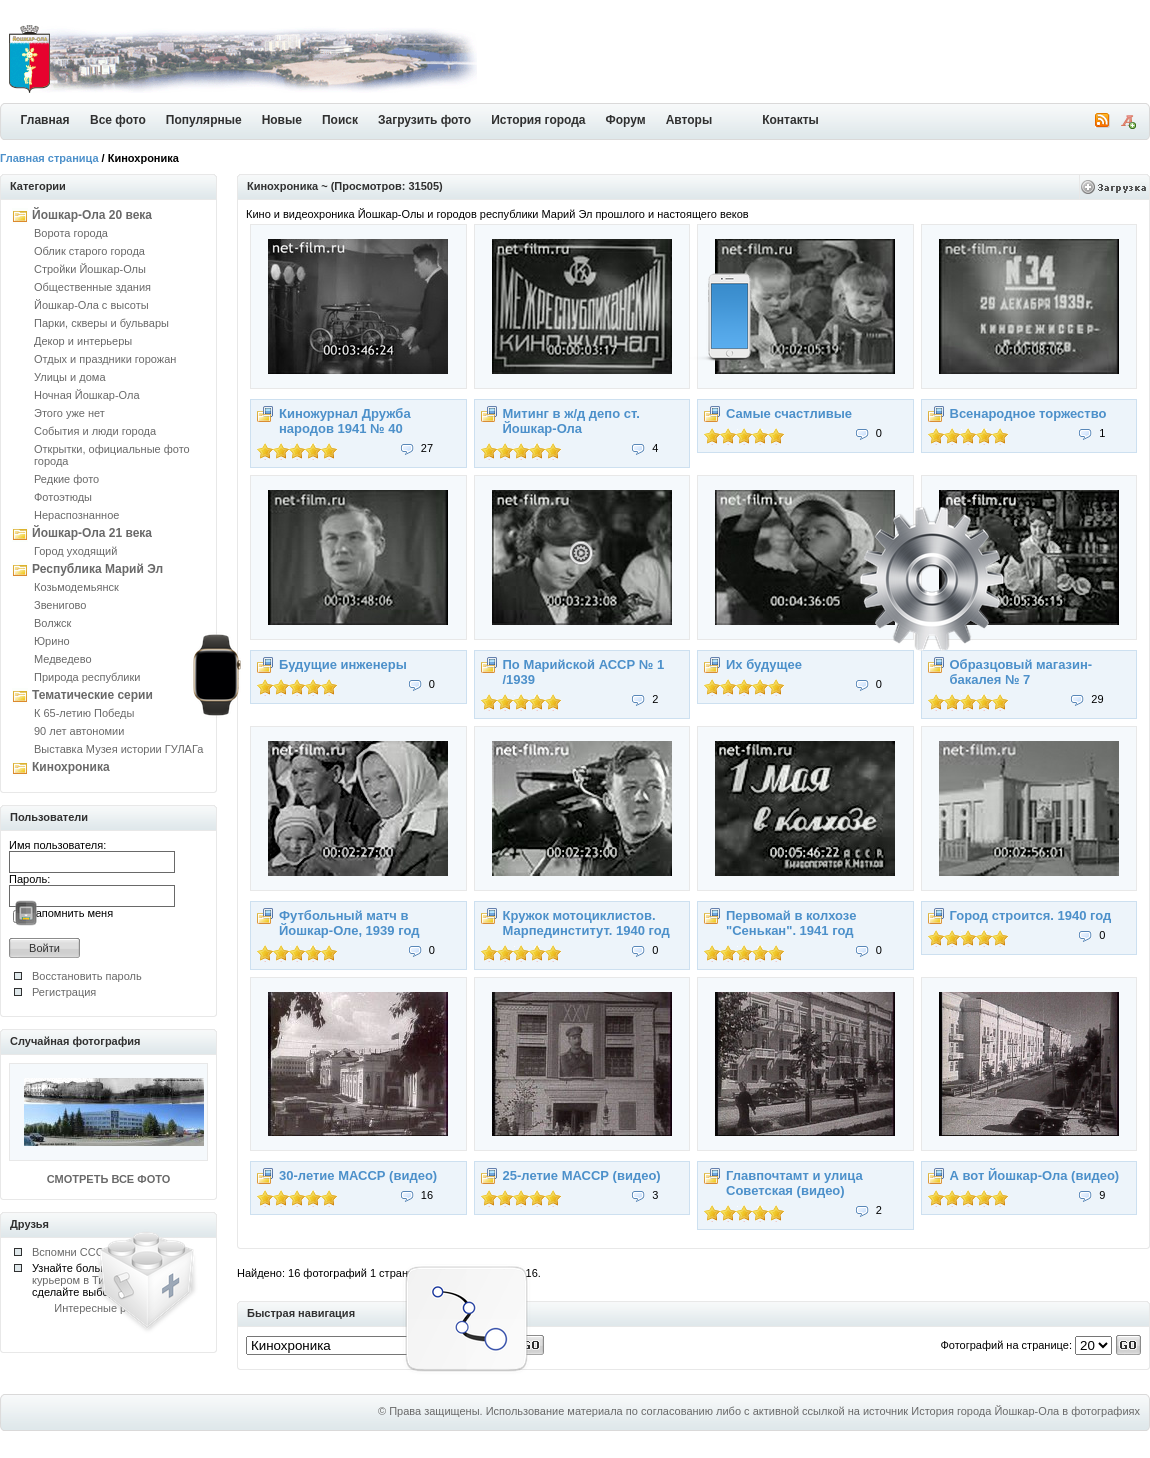 The height and width of the screenshot is (1458, 1150). I want to click on scripting addition or plugin component for script editor, so click(147, 1280).